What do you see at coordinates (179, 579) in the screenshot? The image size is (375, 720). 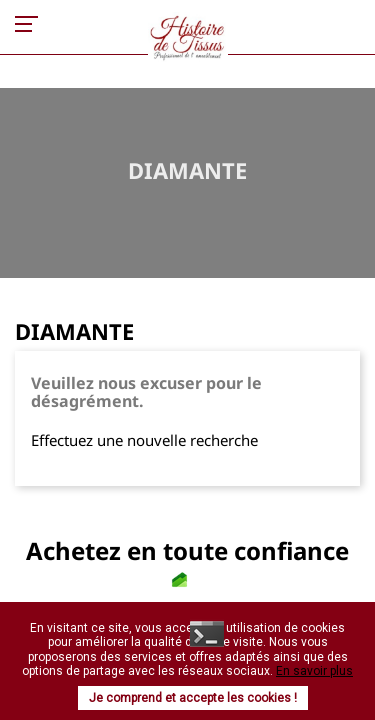 I see `open the finance app` at bounding box center [179, 579].